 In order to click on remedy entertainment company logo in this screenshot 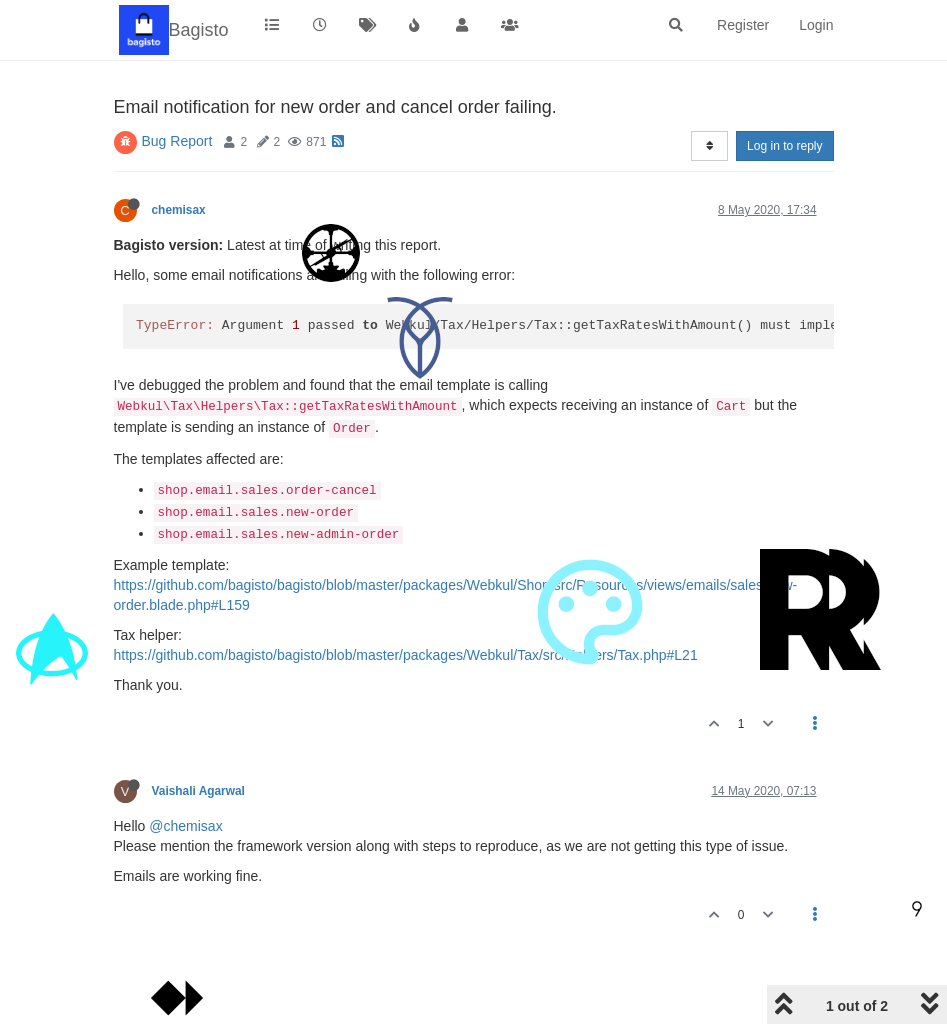, I will do `click(820, 609)`.